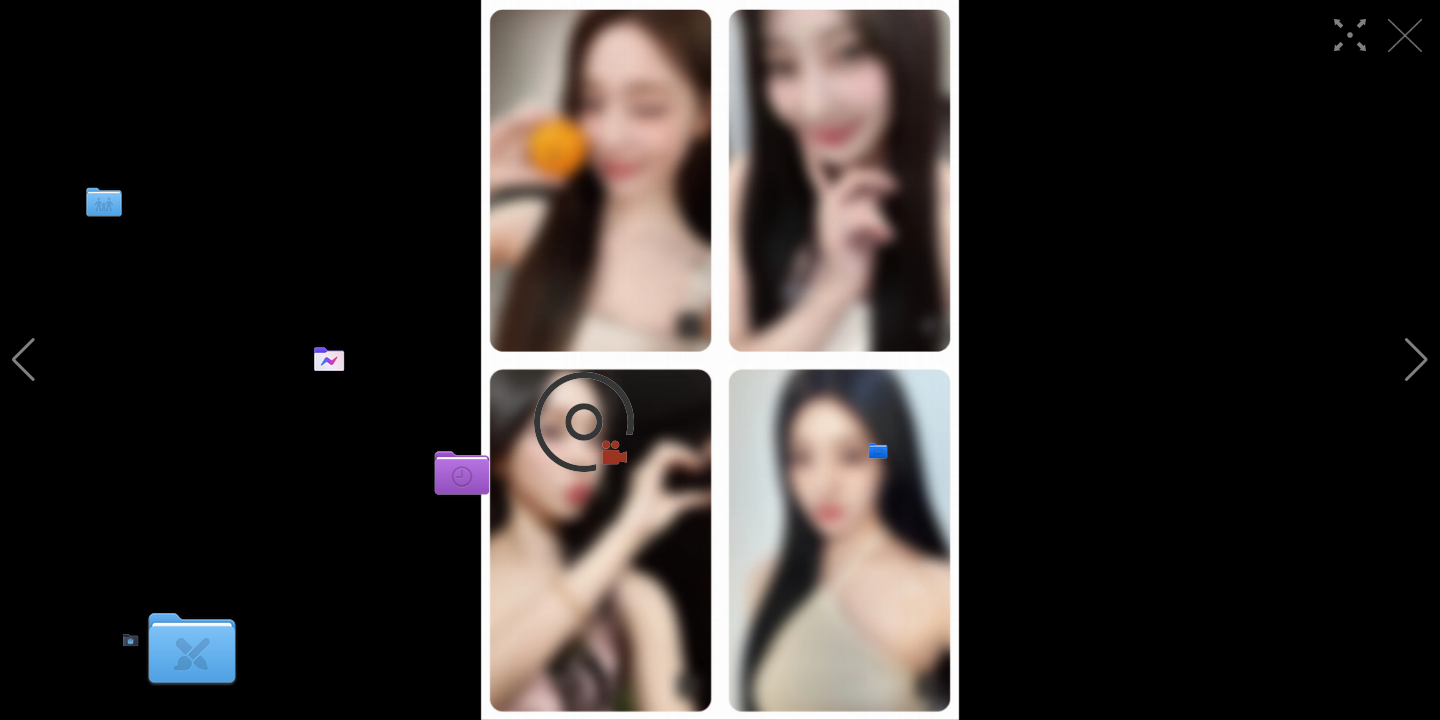 The image size is (1440, 720). What do you see at coordinates (130, 640) in the screenshot?
I see `folder containing Godot game engine project files` at bounding box center [130, 640].